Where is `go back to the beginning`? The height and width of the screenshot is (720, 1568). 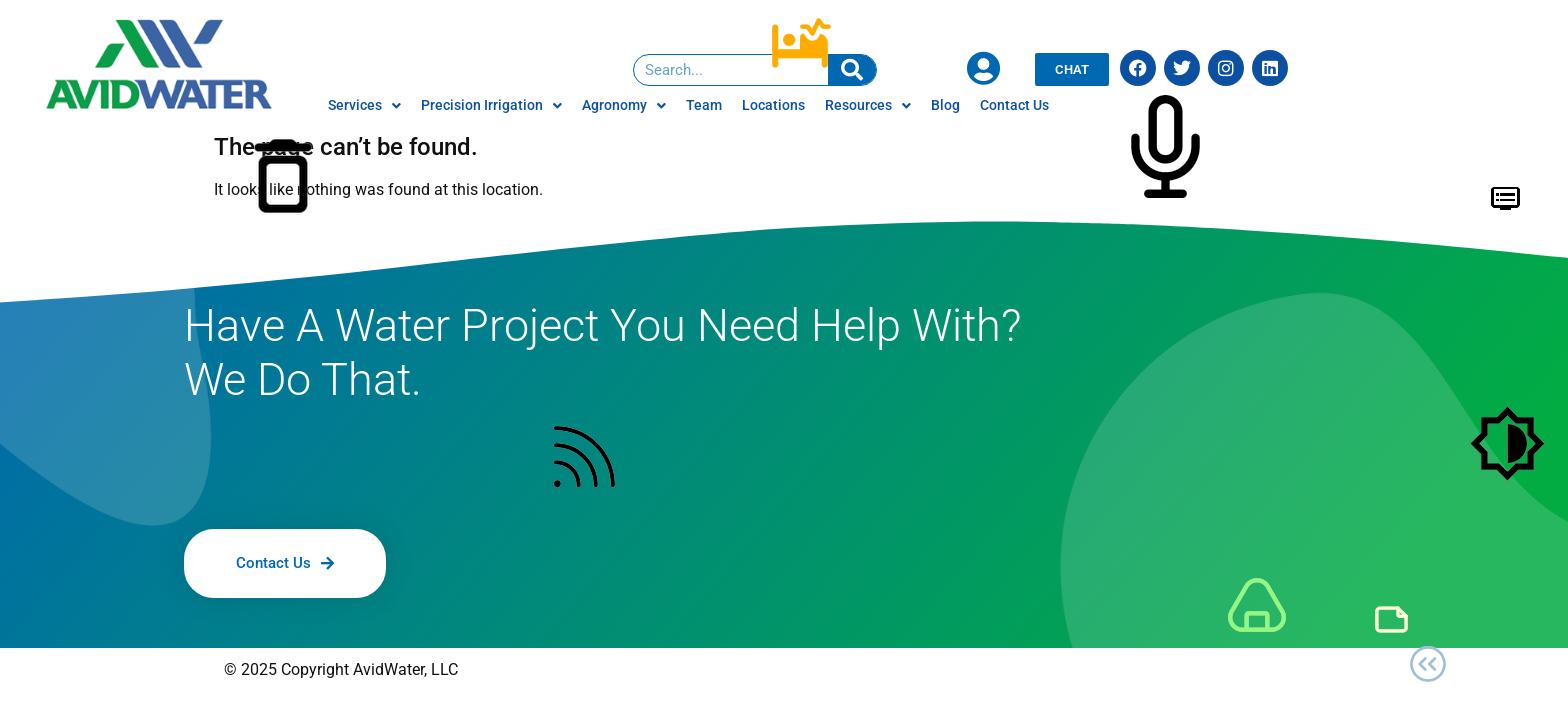
go back to the beginning is located at coordinates (1428, 664).